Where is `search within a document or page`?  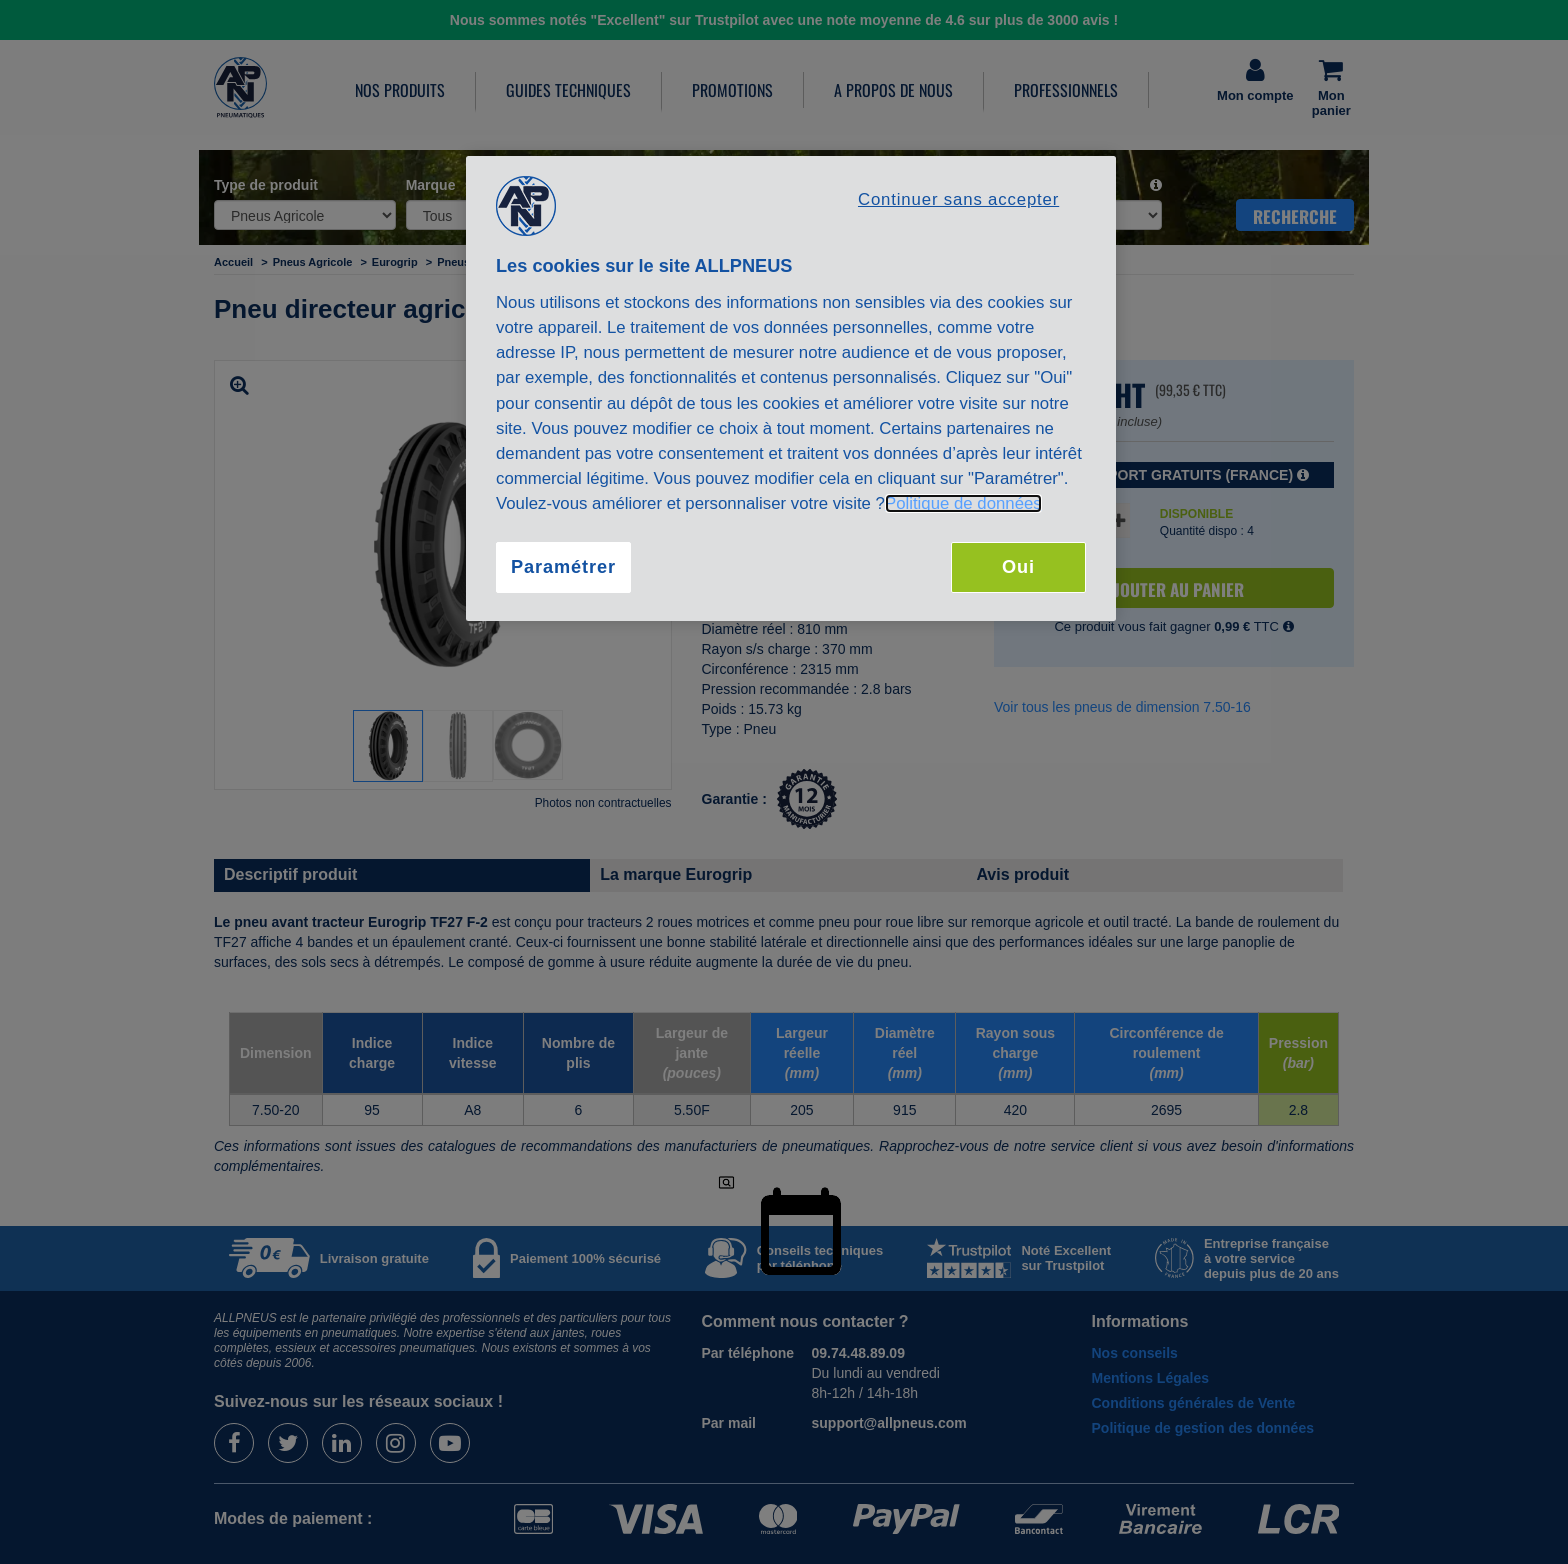
search within a document or page is located at coordinates (726, 1182).